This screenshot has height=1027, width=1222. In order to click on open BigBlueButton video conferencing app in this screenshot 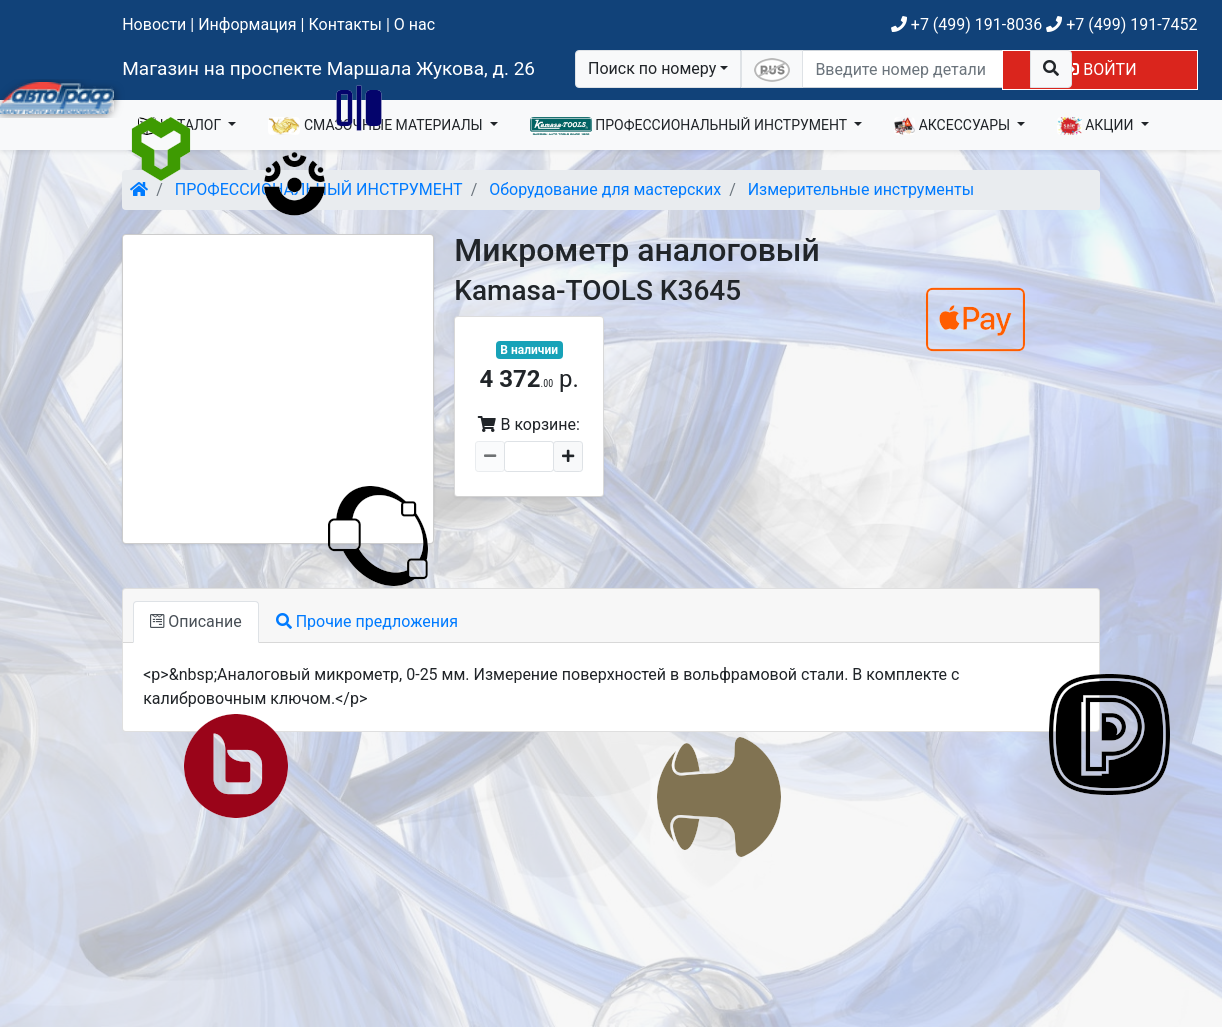, I will do `click(236, 766)`.